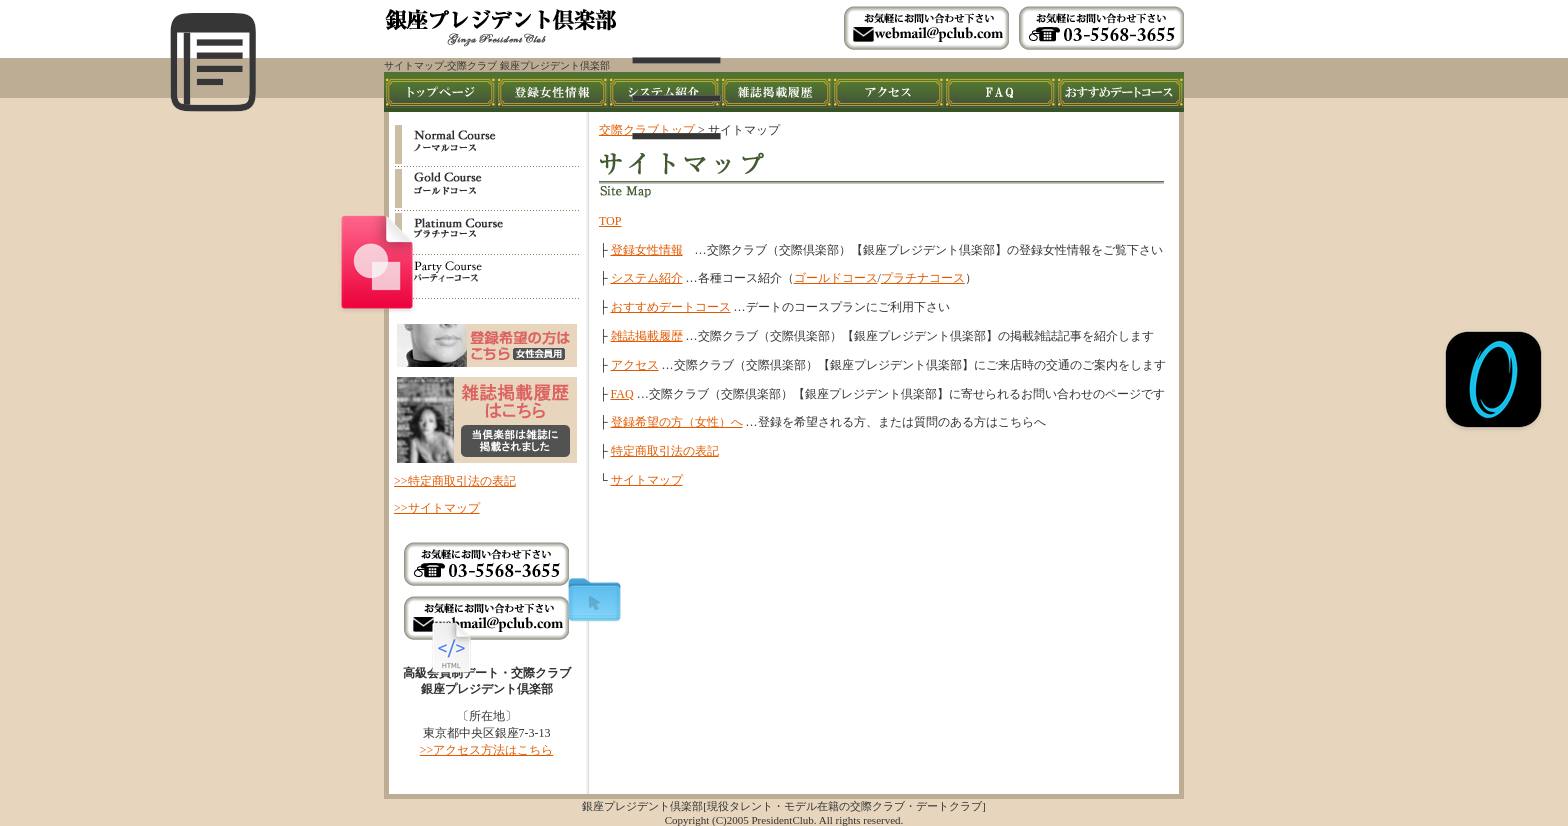 The width and height of the screenshot is (1568, 826). What do you see at coordinates (216, 65) in the screenshot?
I see `open the notes app` at bounding box center [216, 65].